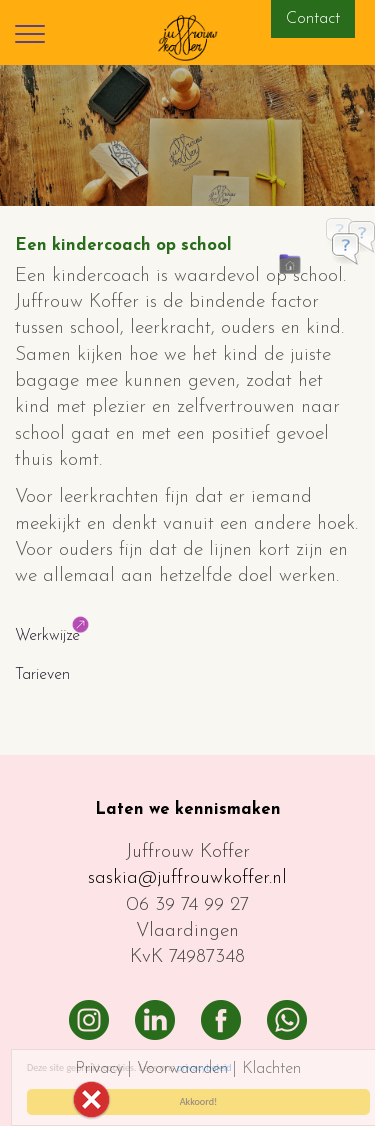 The image size is (375, 1126). What do you see at coordinates (80, 624) in the screenshot?
I see `indicates a symbolic link or shortcut to another file` at bounding box center [80, 624].